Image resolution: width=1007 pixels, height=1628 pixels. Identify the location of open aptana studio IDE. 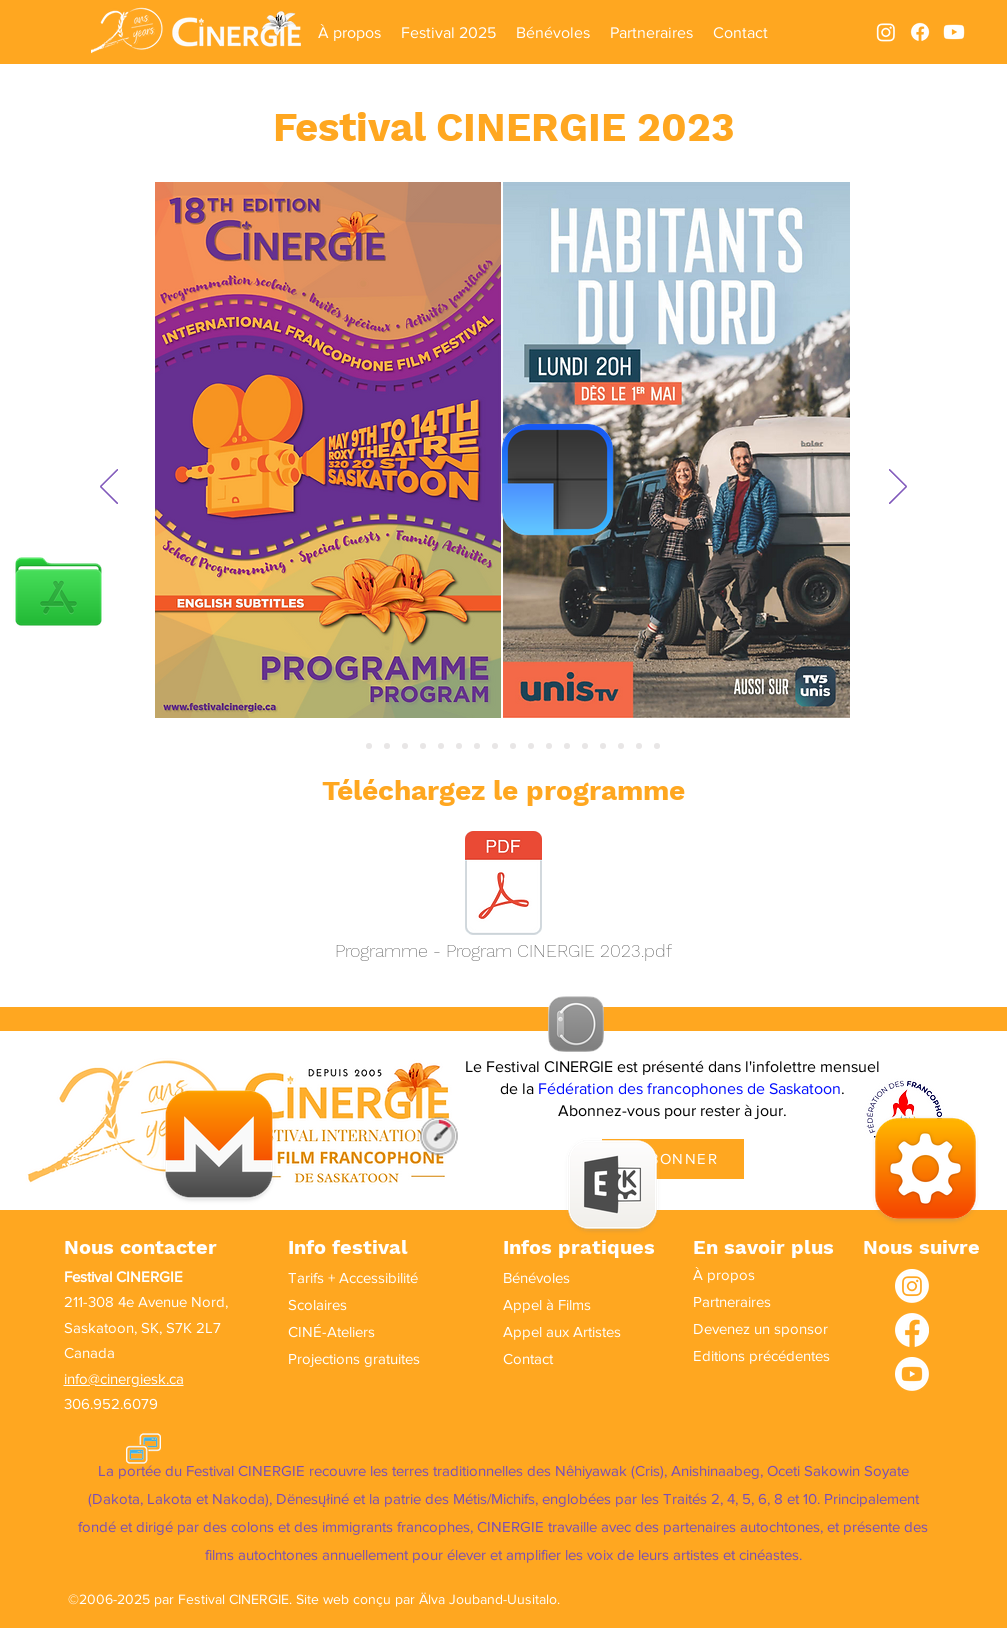
(925, 1168).